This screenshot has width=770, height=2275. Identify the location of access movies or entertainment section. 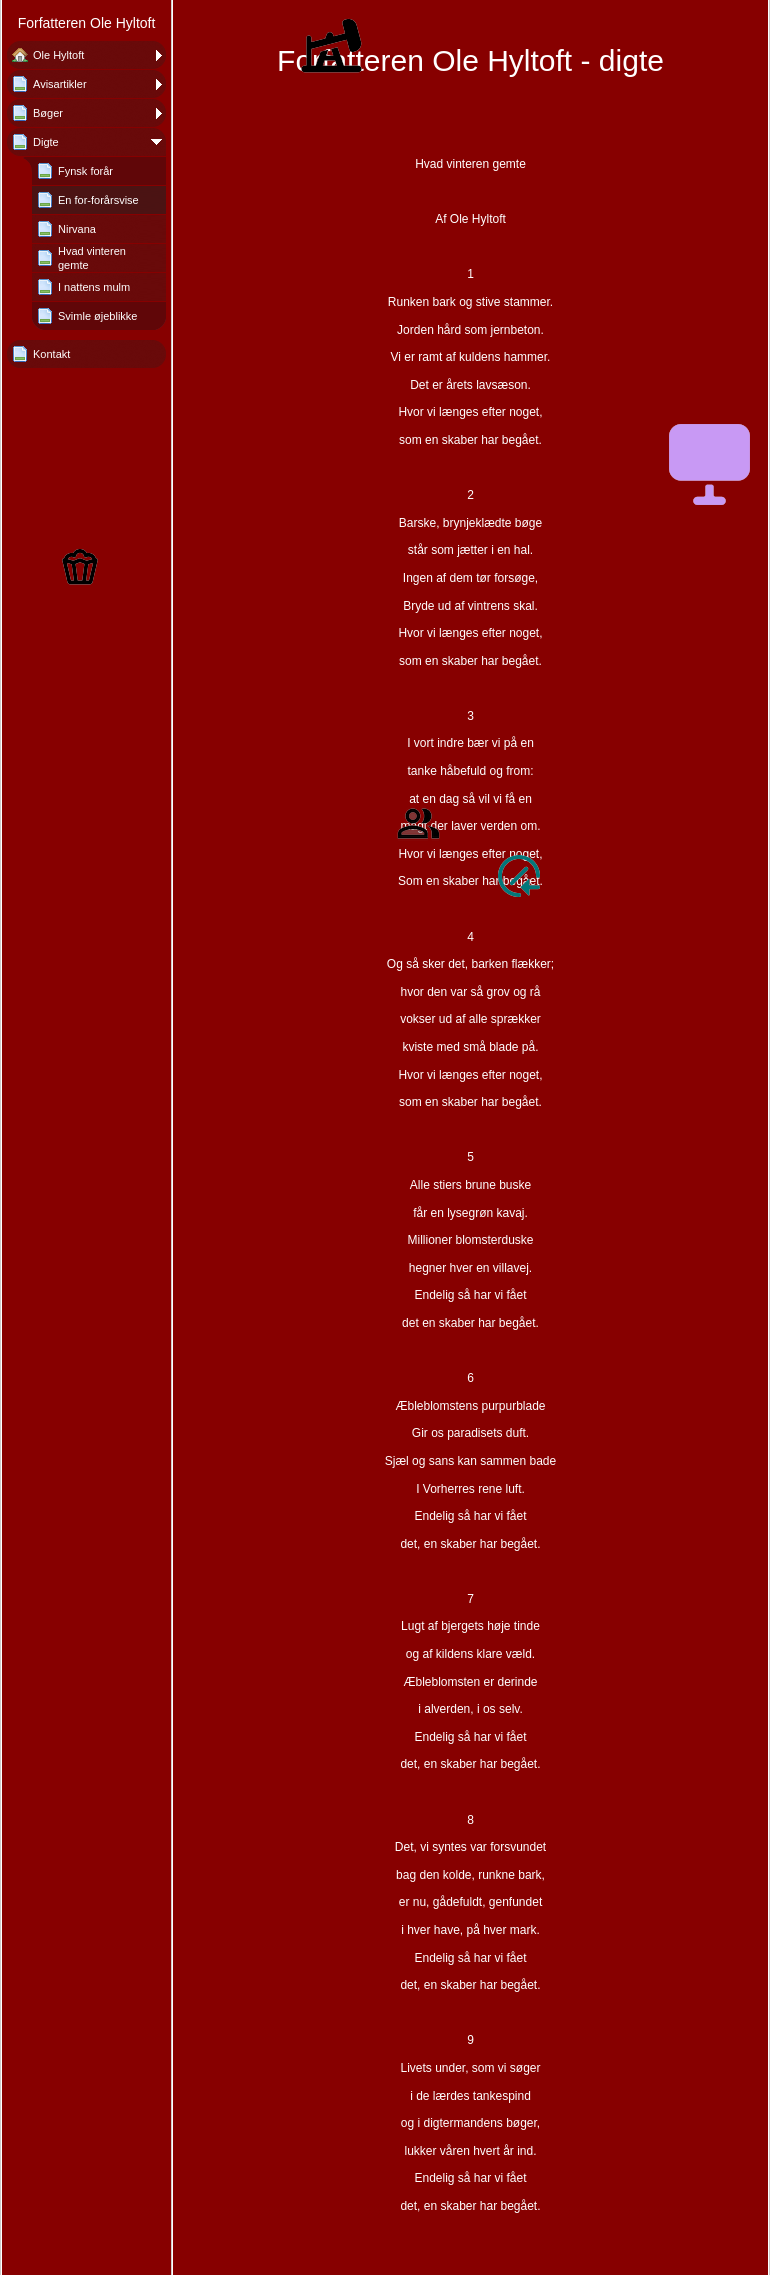
(80, 568).